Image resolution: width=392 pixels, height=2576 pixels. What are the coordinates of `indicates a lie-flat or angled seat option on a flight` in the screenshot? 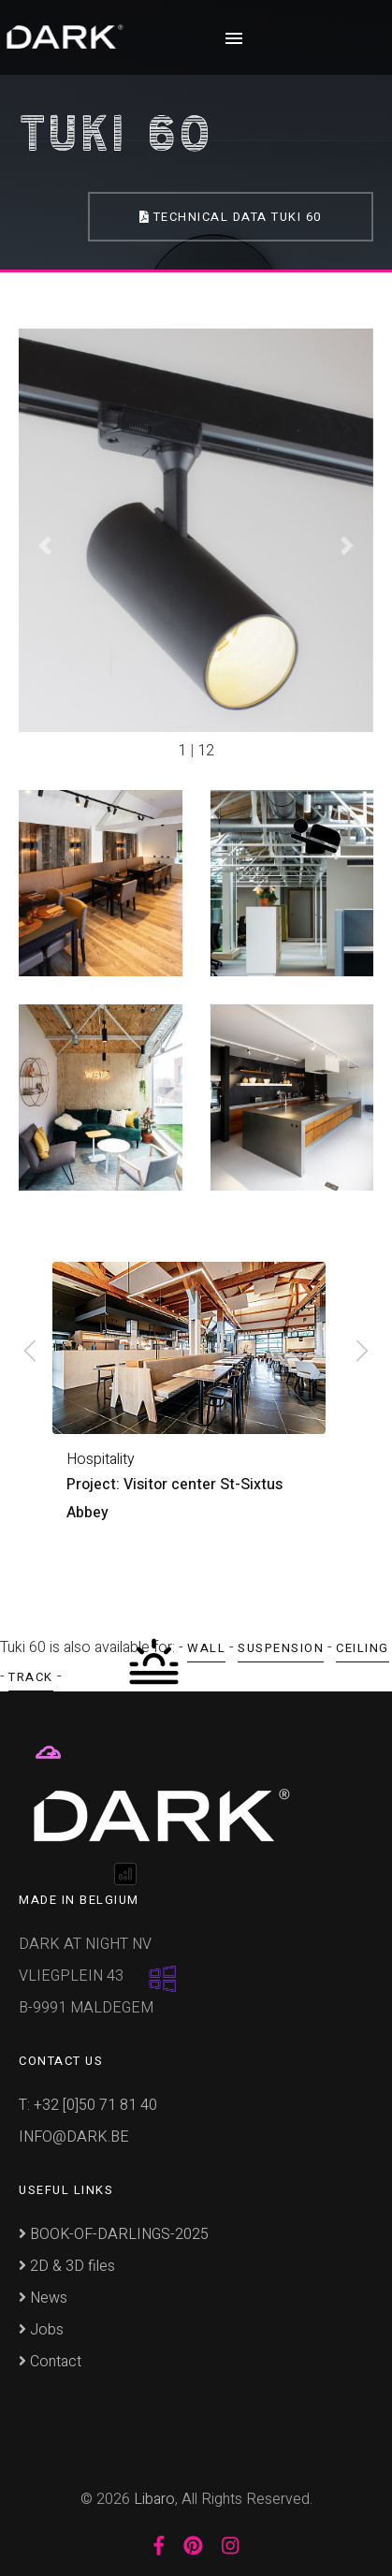 It's located at (315, 837).